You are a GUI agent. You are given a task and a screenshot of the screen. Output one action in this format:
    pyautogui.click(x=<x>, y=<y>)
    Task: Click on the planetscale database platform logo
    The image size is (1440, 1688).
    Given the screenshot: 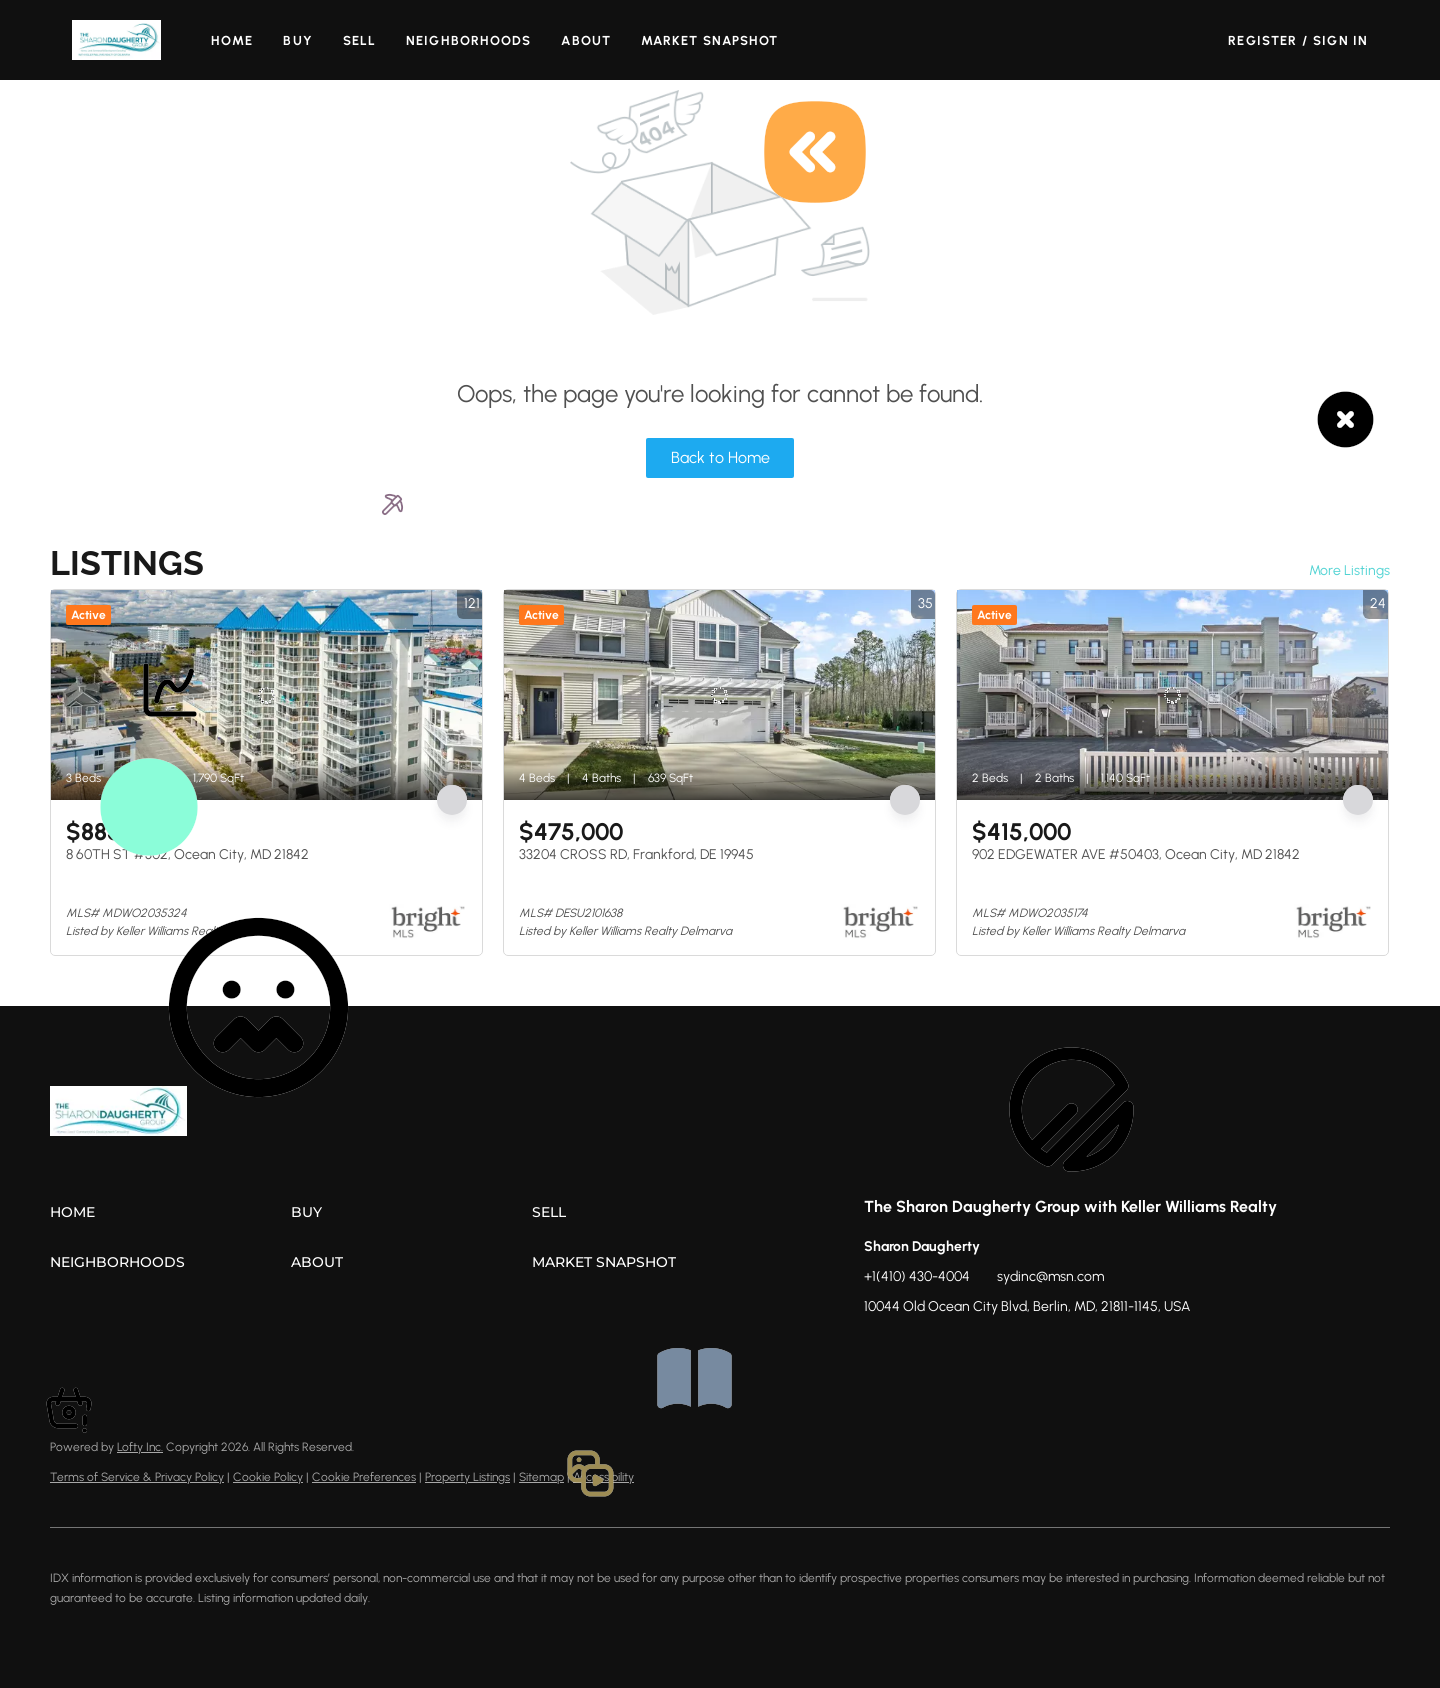 What is the action you would take?
    pyautogui.click(x=1071, y=1109)
    